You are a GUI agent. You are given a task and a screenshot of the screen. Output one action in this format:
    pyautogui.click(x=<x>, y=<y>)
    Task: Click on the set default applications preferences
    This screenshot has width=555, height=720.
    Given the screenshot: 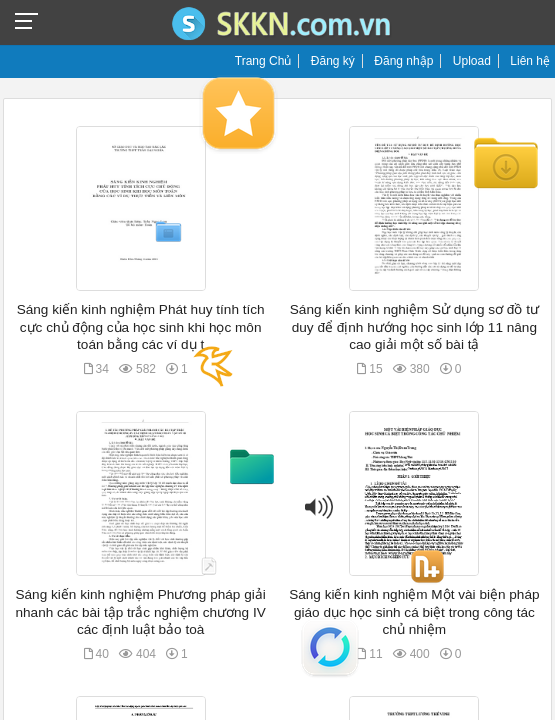 What is the action you would take?
    pyautogui.click(x=238, y=114)
    